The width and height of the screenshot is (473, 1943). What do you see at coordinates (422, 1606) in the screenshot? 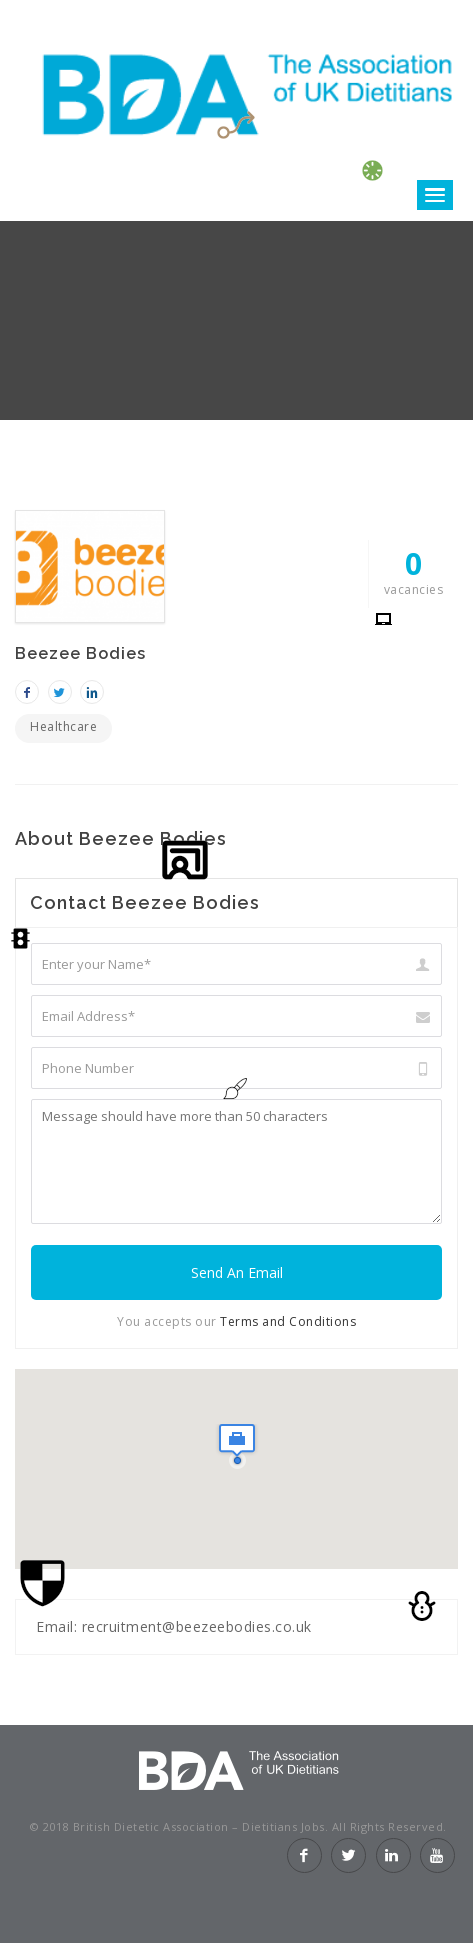
I see `indicates winter or cold weather conditions` at bounding box center [422, 1606].